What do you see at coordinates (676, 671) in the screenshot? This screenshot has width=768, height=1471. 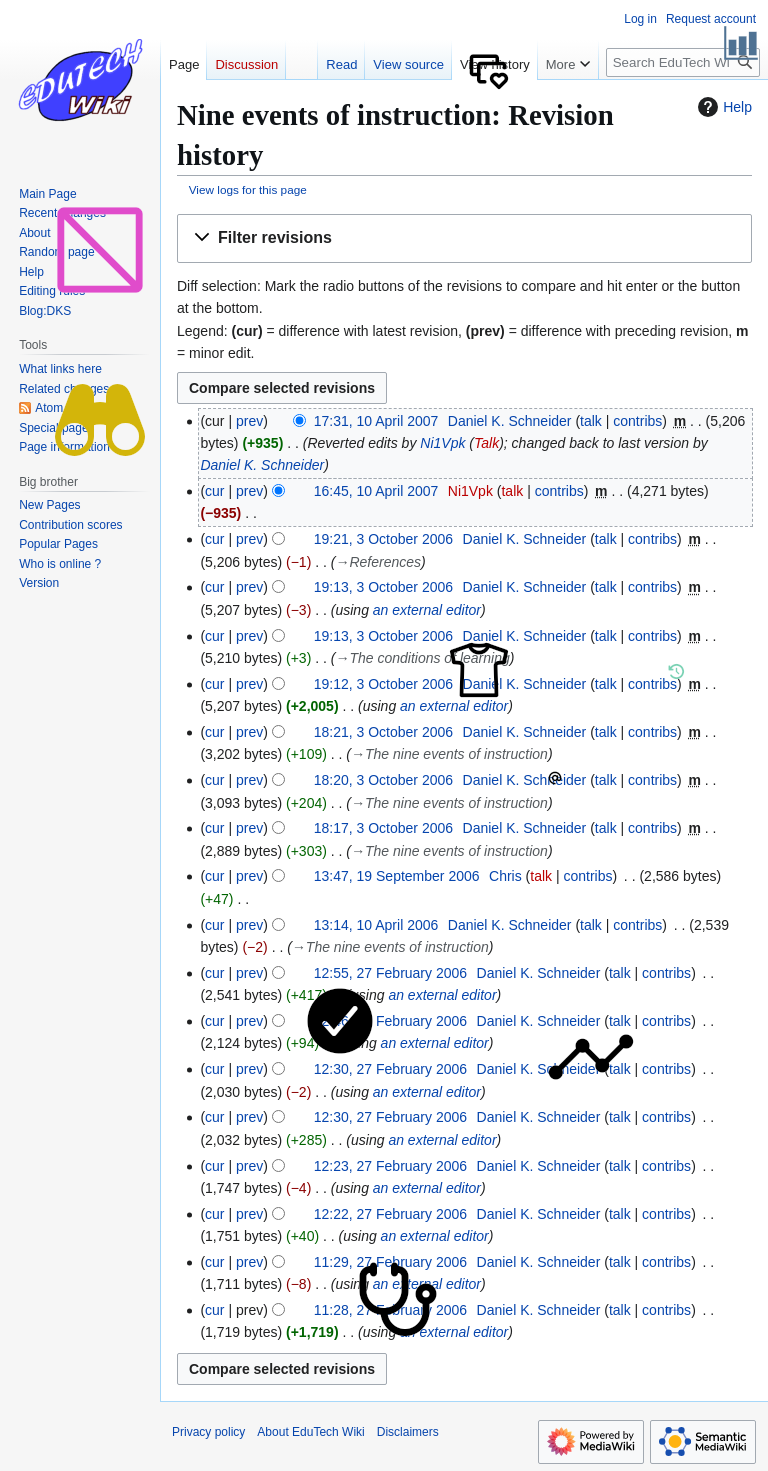 I see `view history or recent activity` at bounding box center [676, 671].